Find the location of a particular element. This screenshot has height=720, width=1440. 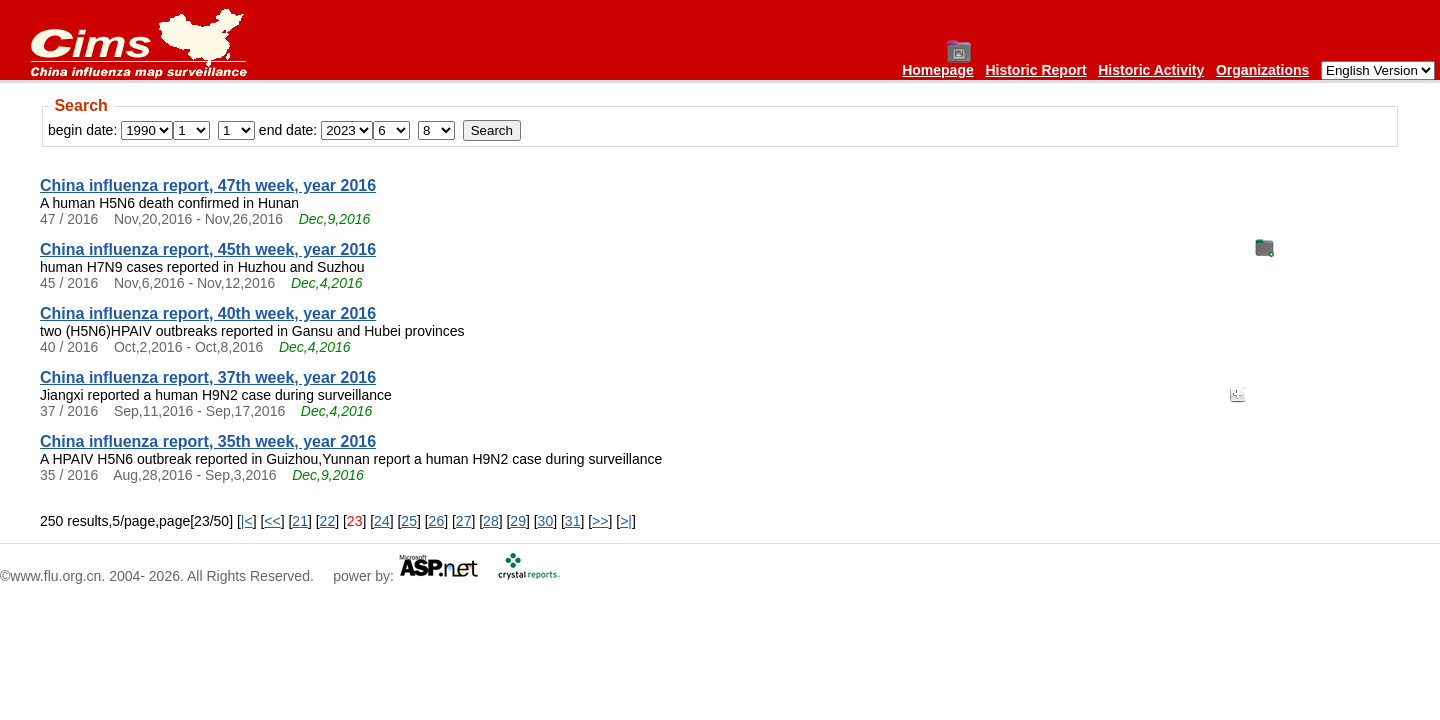

open pictures folder is located at coordinates (959, 51).